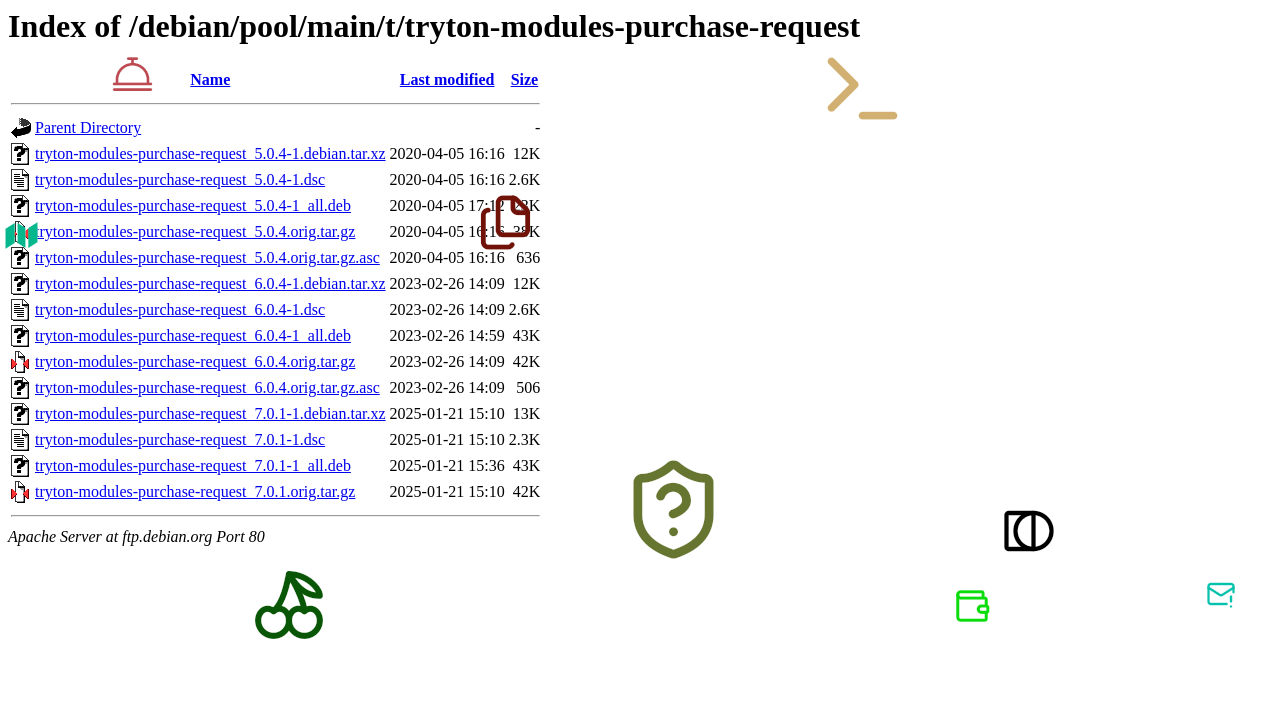 This screenshot has width=1280, height=720. What do you see at coordinates (132, 75) in the screenshot?
I see `request assistance or service` at bounding box center [132, 75].